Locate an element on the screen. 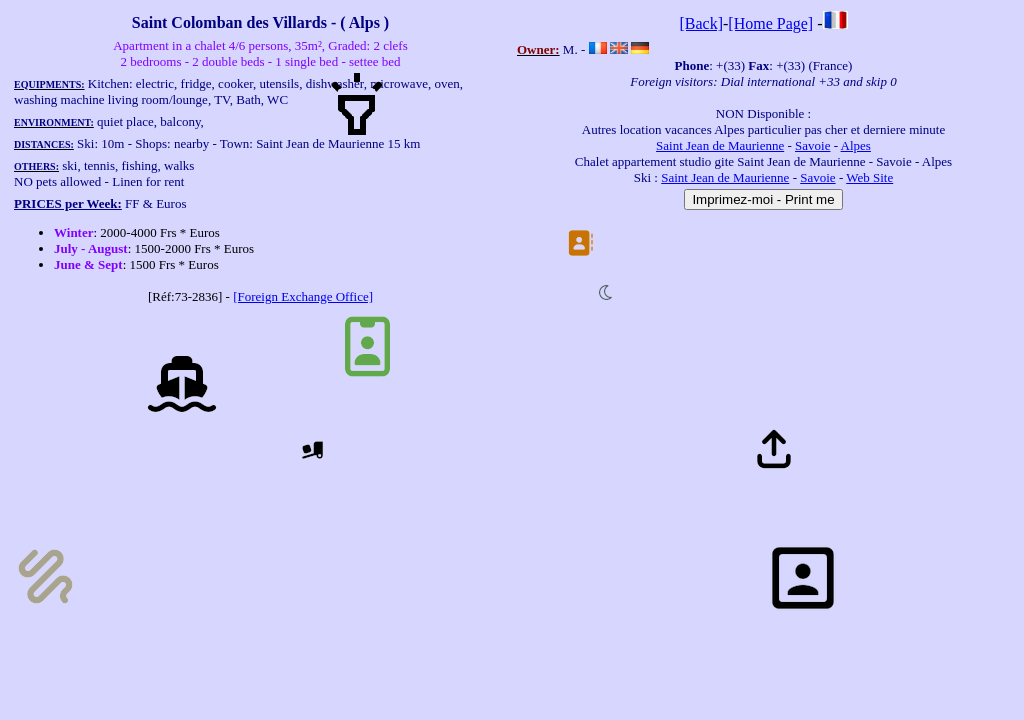 This screenshot has width=1024, height=720. highlight selected text is located at coordinates (357, 104).